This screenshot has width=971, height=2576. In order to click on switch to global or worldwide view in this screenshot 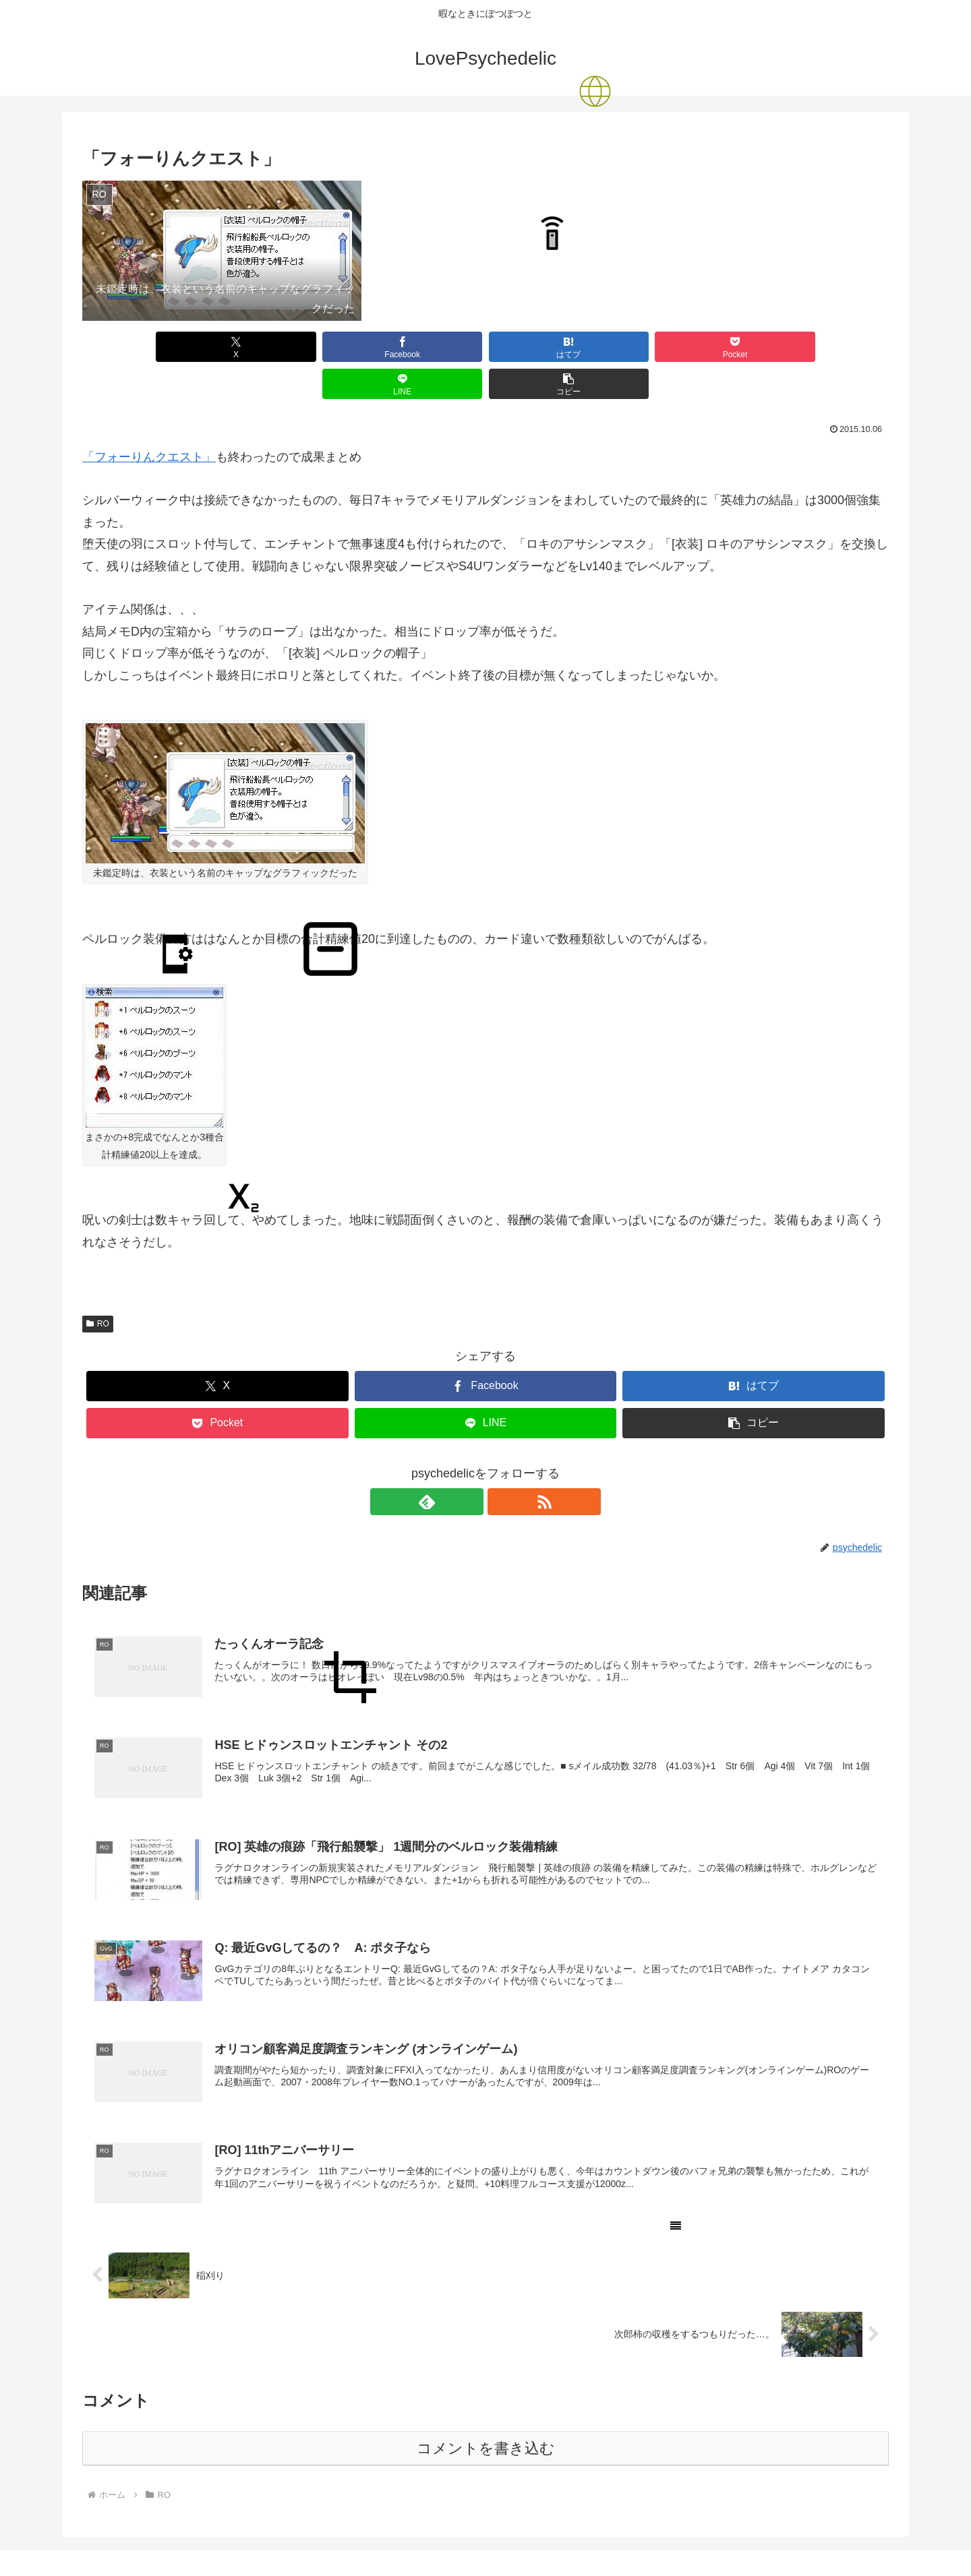, I will do `click(595, 91)`.